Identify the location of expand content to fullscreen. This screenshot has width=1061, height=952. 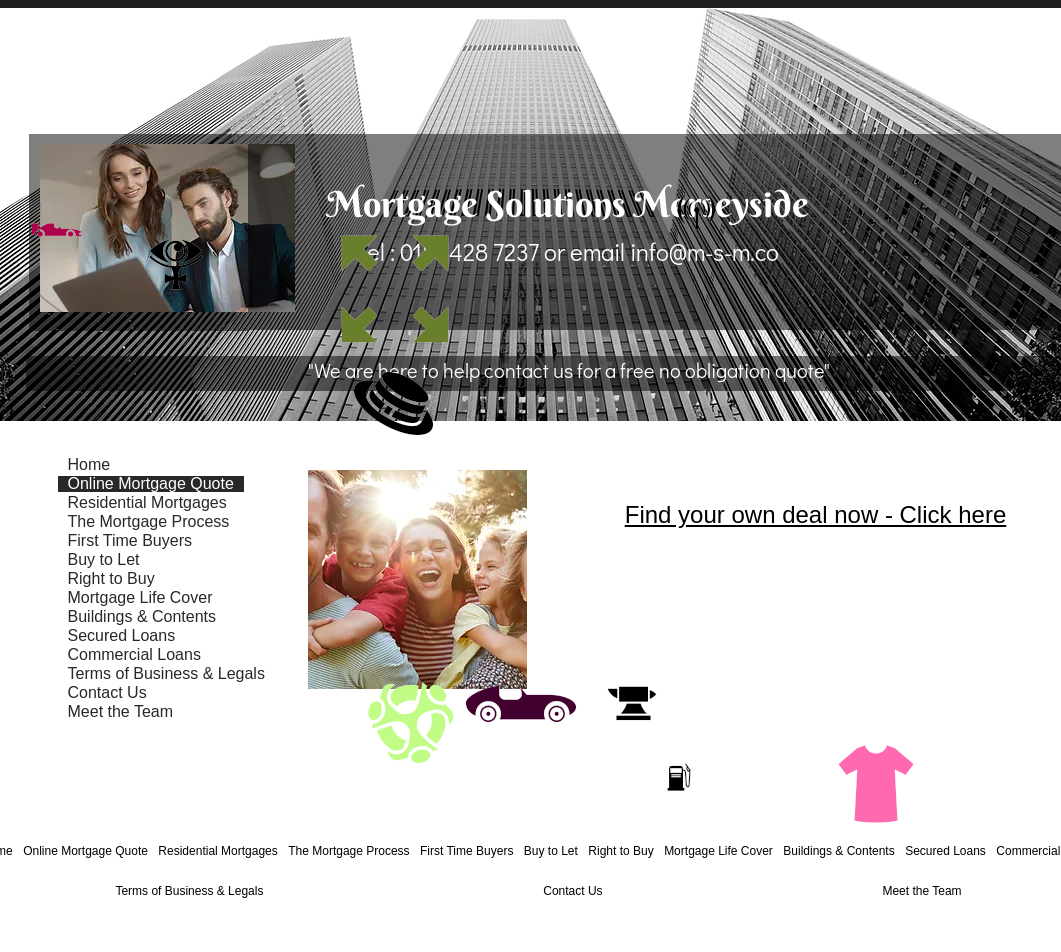
(395, 289).